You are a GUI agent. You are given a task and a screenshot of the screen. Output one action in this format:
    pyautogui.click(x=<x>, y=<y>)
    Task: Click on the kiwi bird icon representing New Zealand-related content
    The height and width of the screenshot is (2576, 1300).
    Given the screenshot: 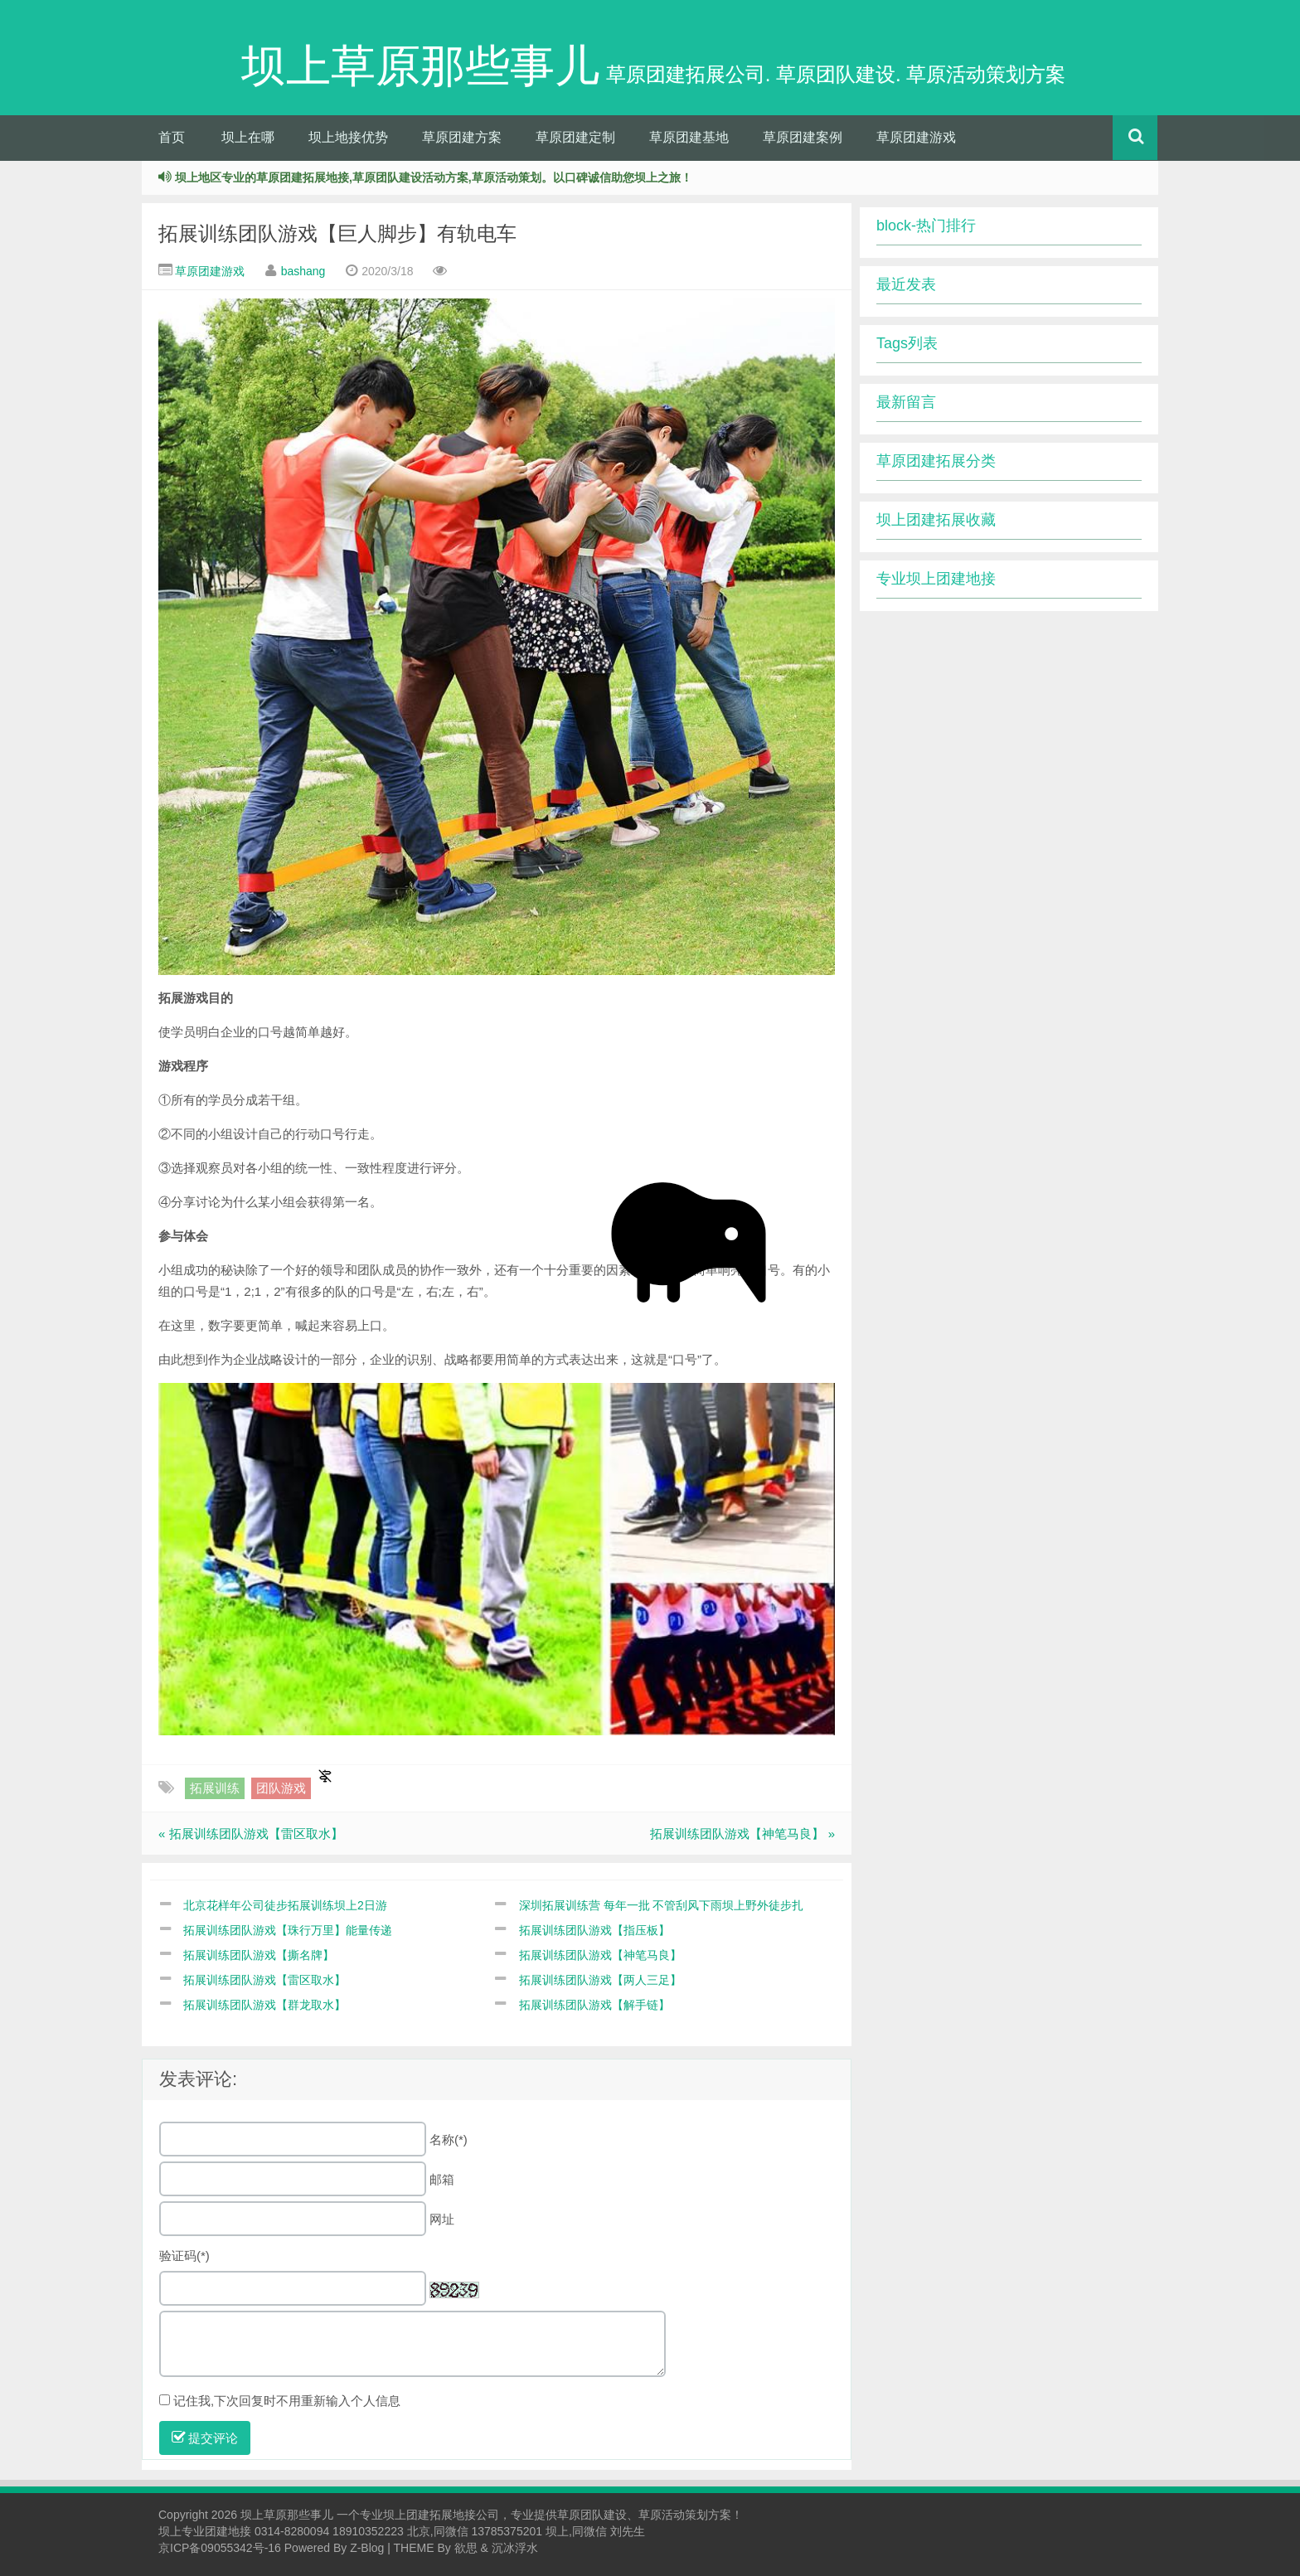 What is the action you would take?
    pyautogui.click(x=688, y=1242)
    